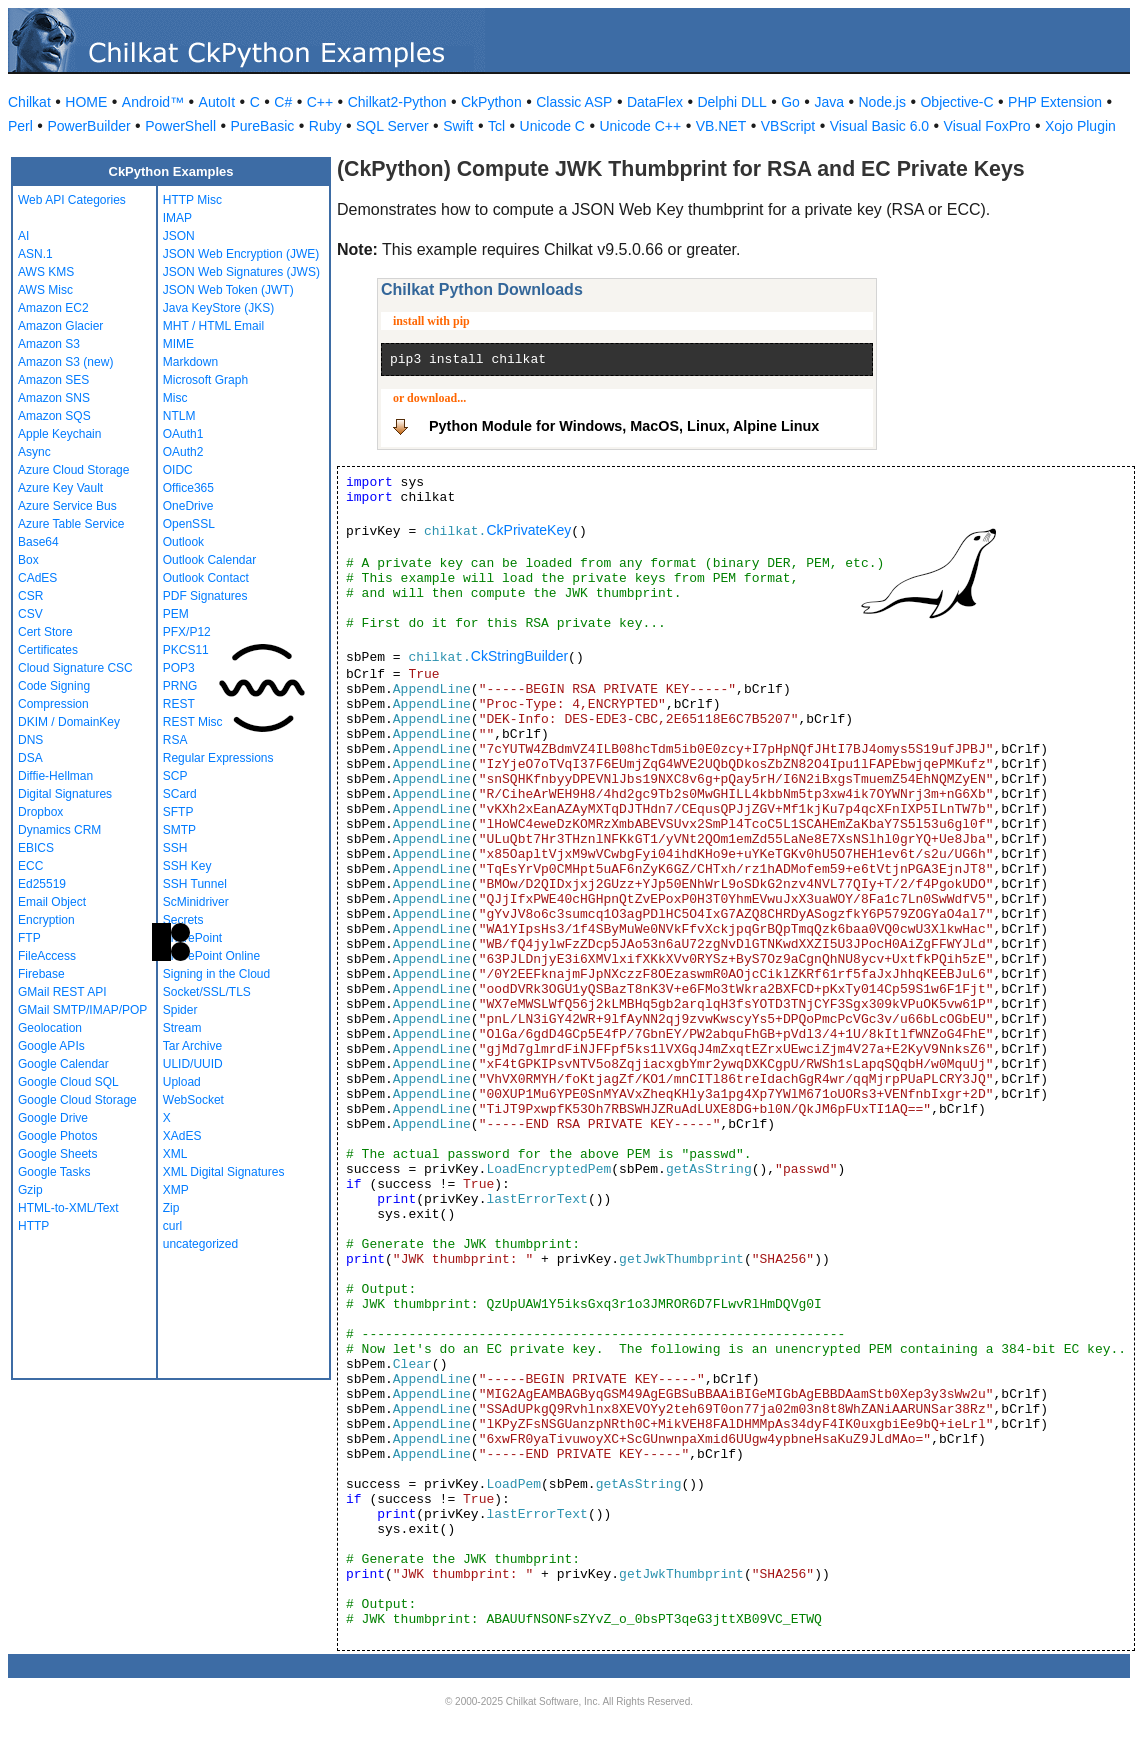  What do you see at coordinates (171, 942) in the screenshot?
I see `icons8 logo` at bounding box center [171, 942].